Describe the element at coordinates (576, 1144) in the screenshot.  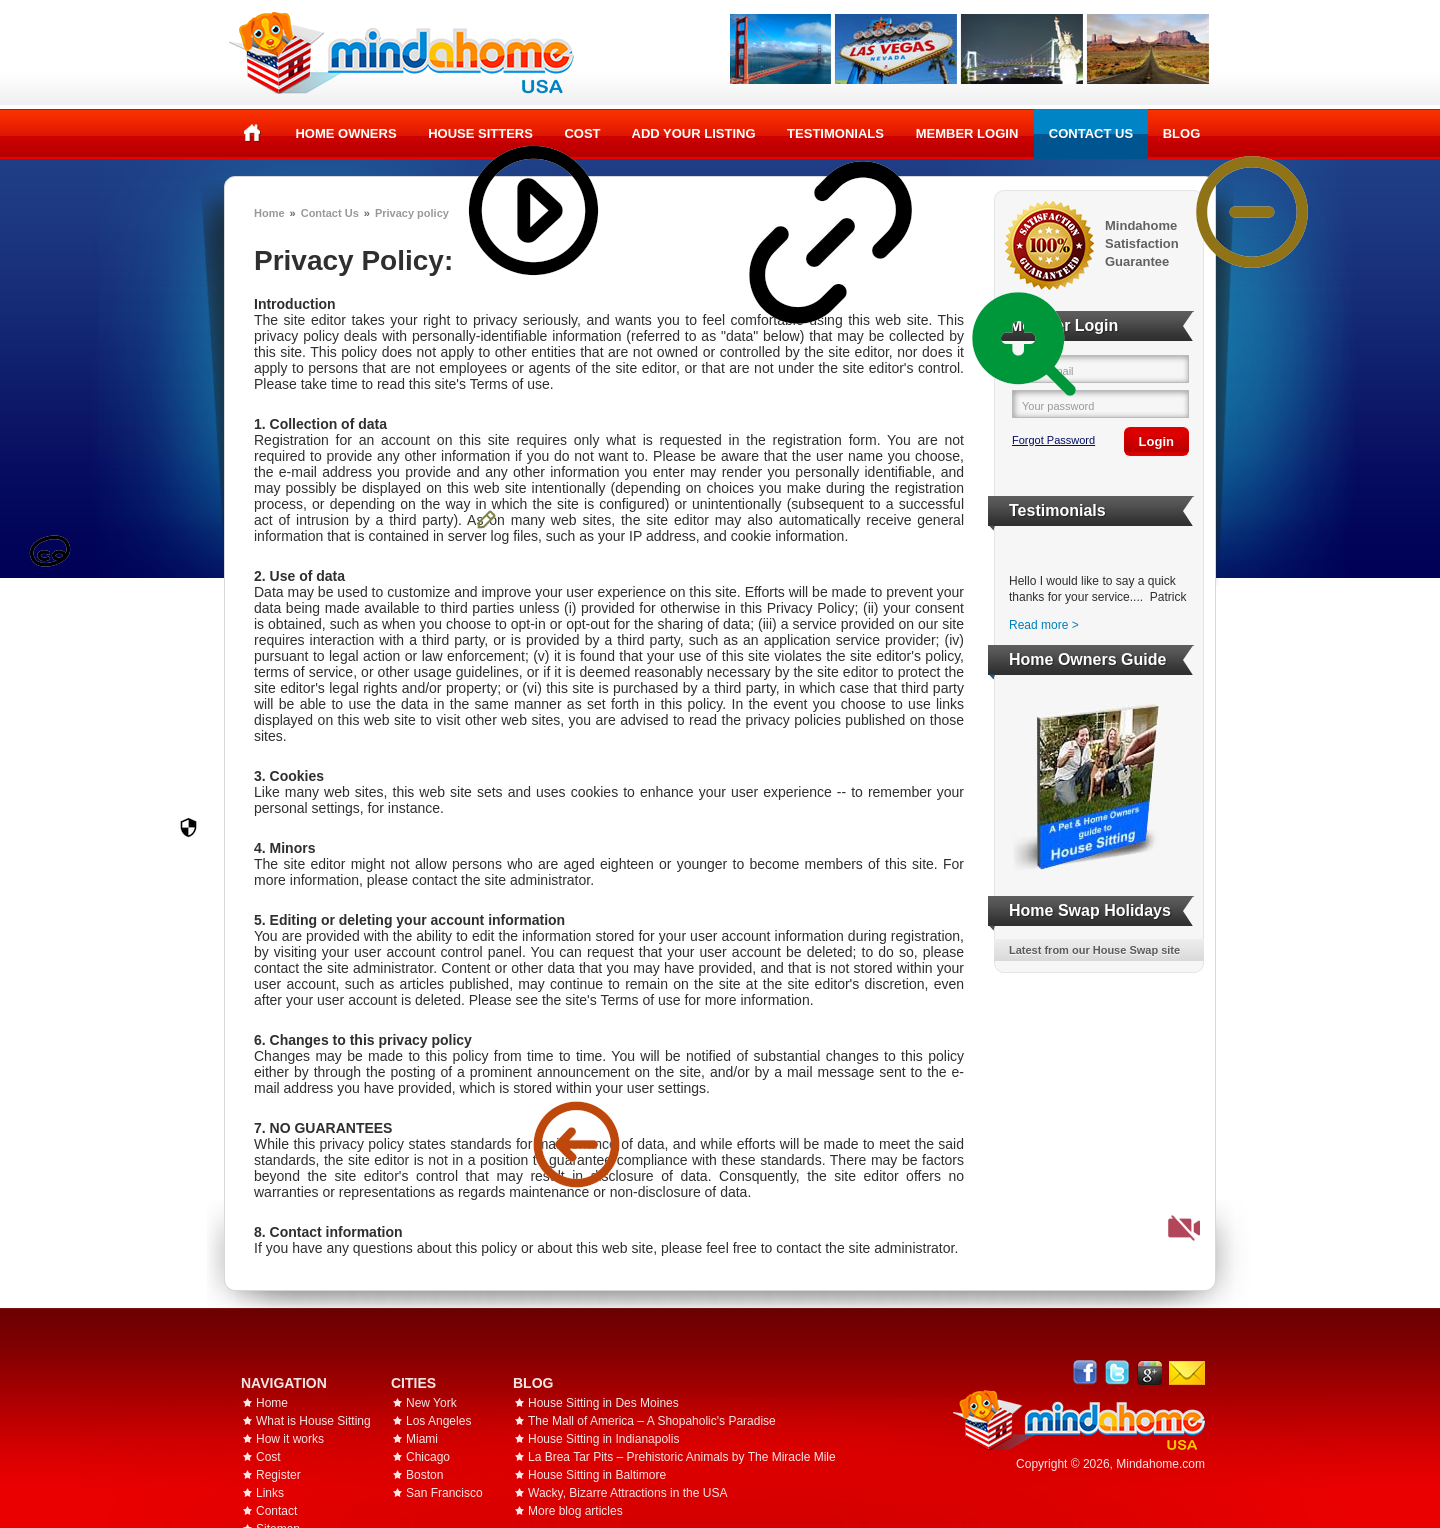
I see `go back to the previous screen` at that location.